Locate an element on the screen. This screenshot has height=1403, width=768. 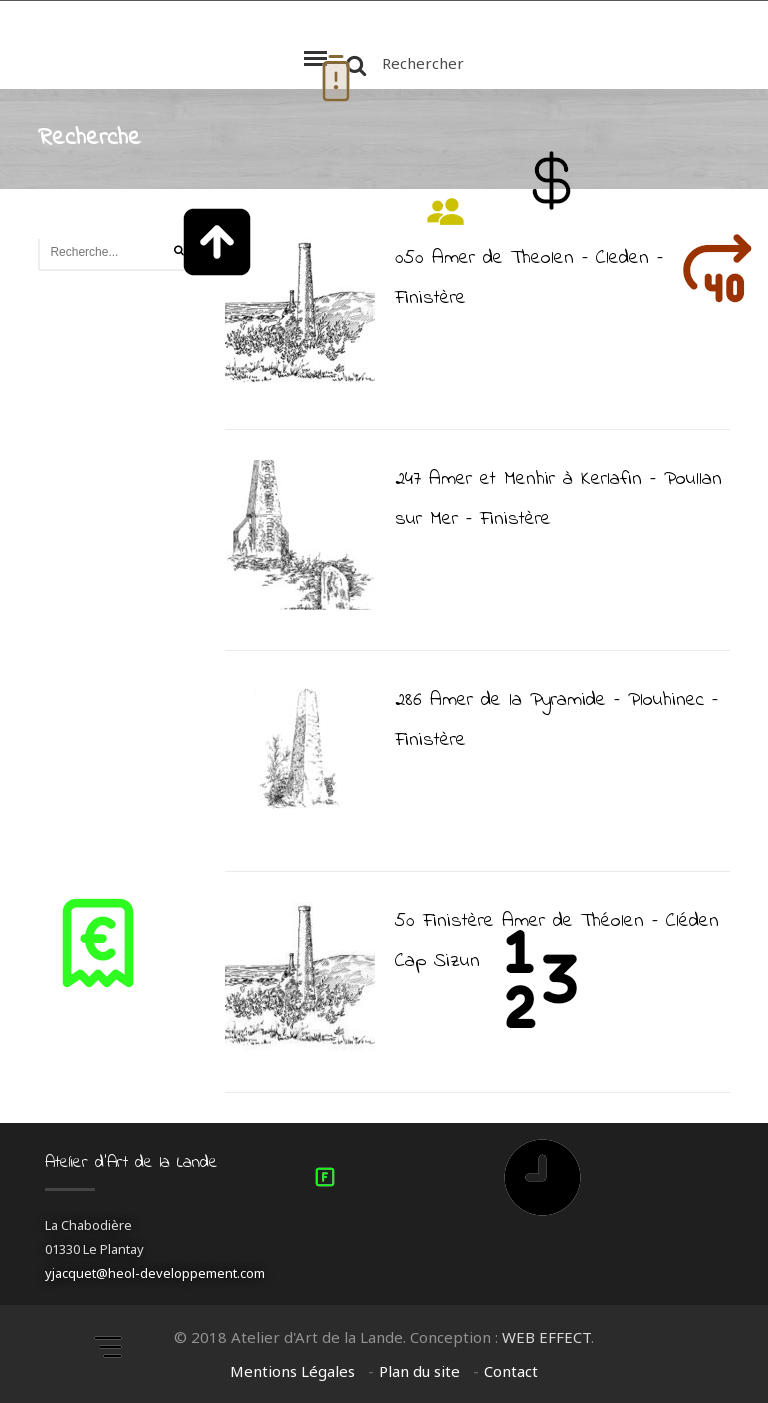
view contacts or people list is located at coordinates (445, 211).